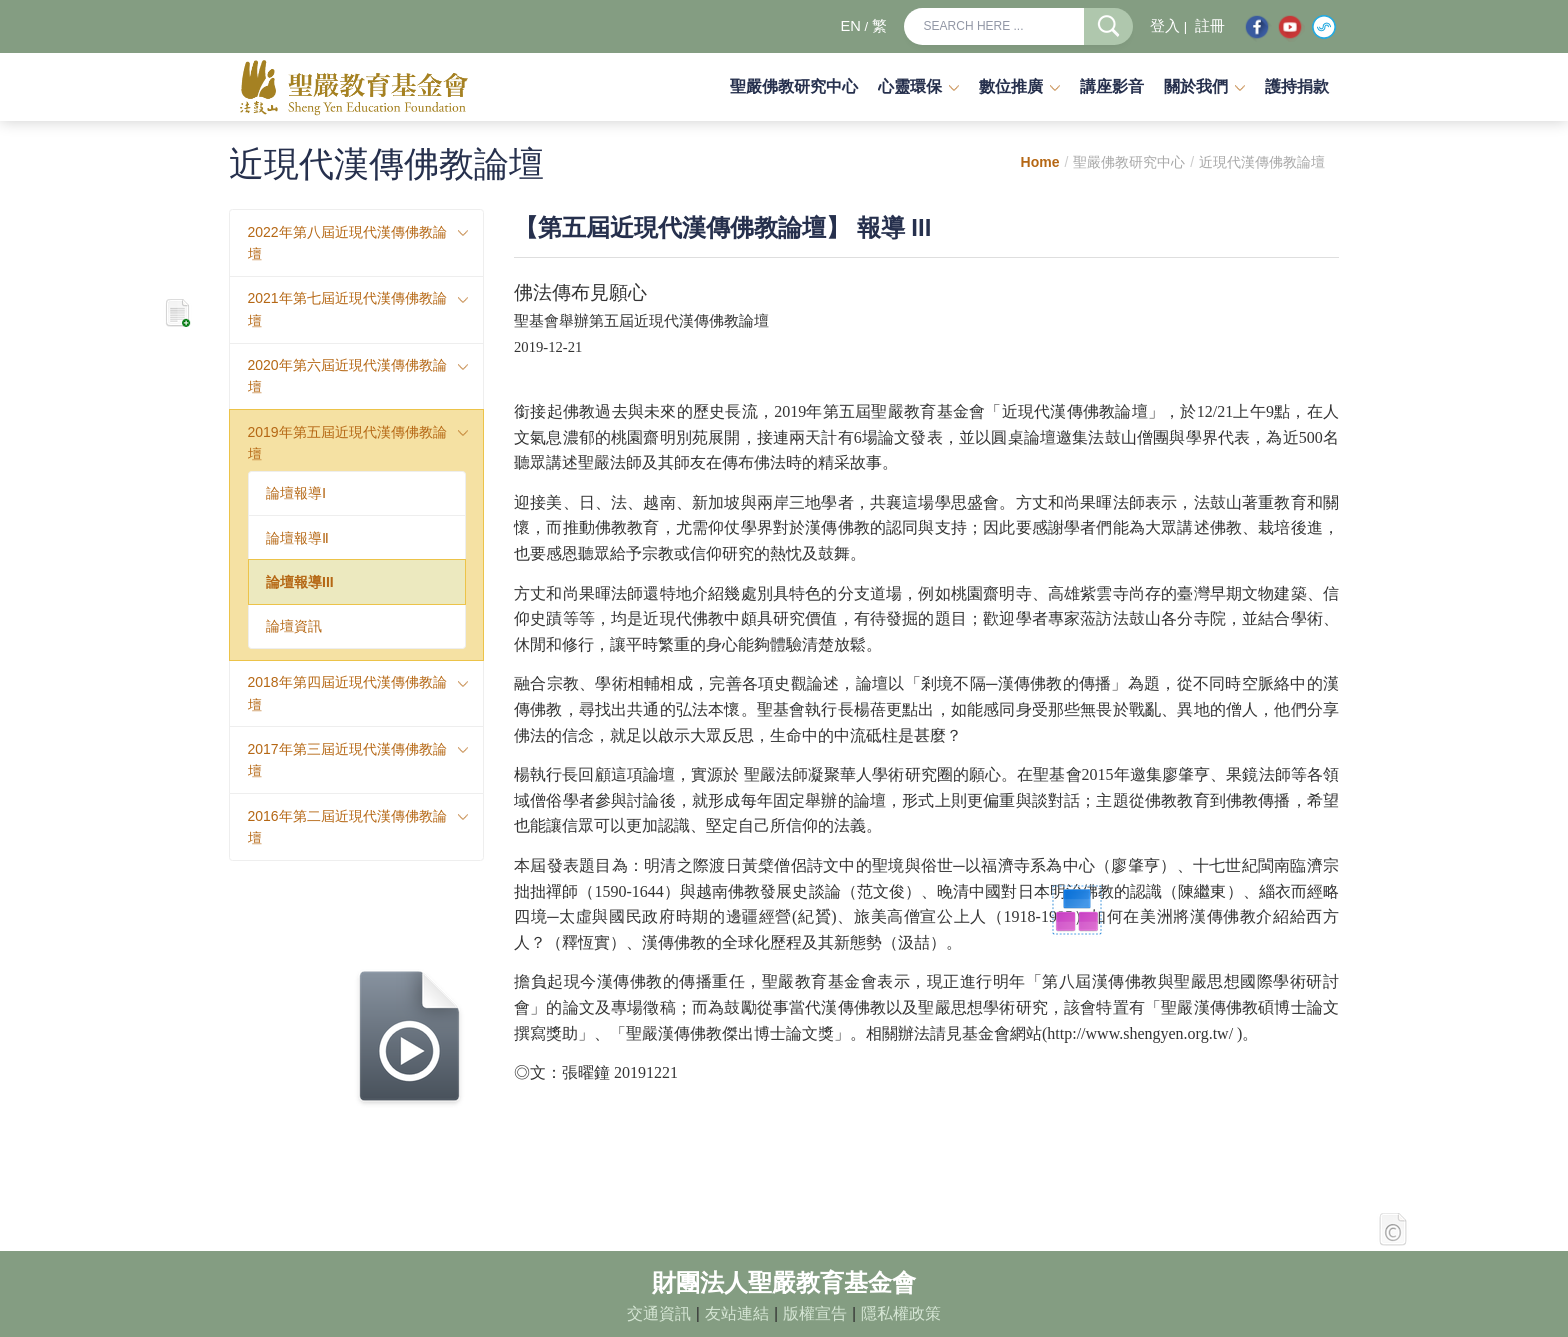 This screenshot has height=1337, width=1568. What do you see at coordinates (409, 1038) in the screenshot?
I see `a kdenlive title clip file` at bounding box center [409, 1038].